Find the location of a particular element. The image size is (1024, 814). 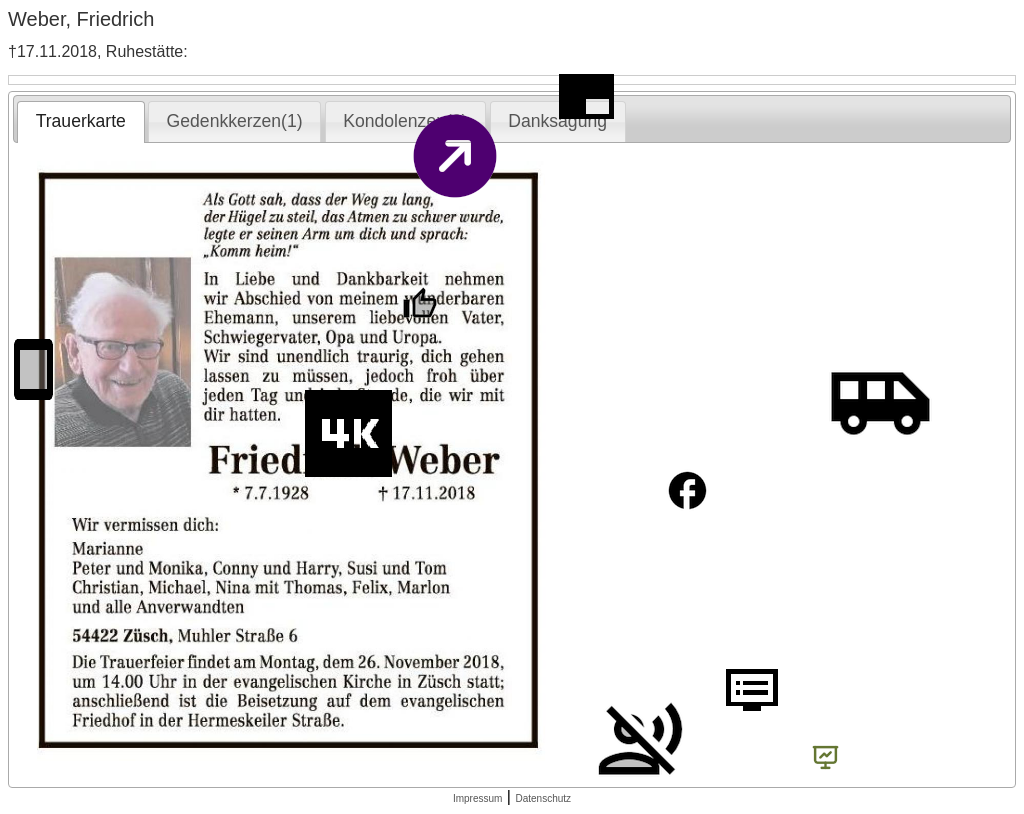

access airport shuttle services is located at coordinates (880, 403).